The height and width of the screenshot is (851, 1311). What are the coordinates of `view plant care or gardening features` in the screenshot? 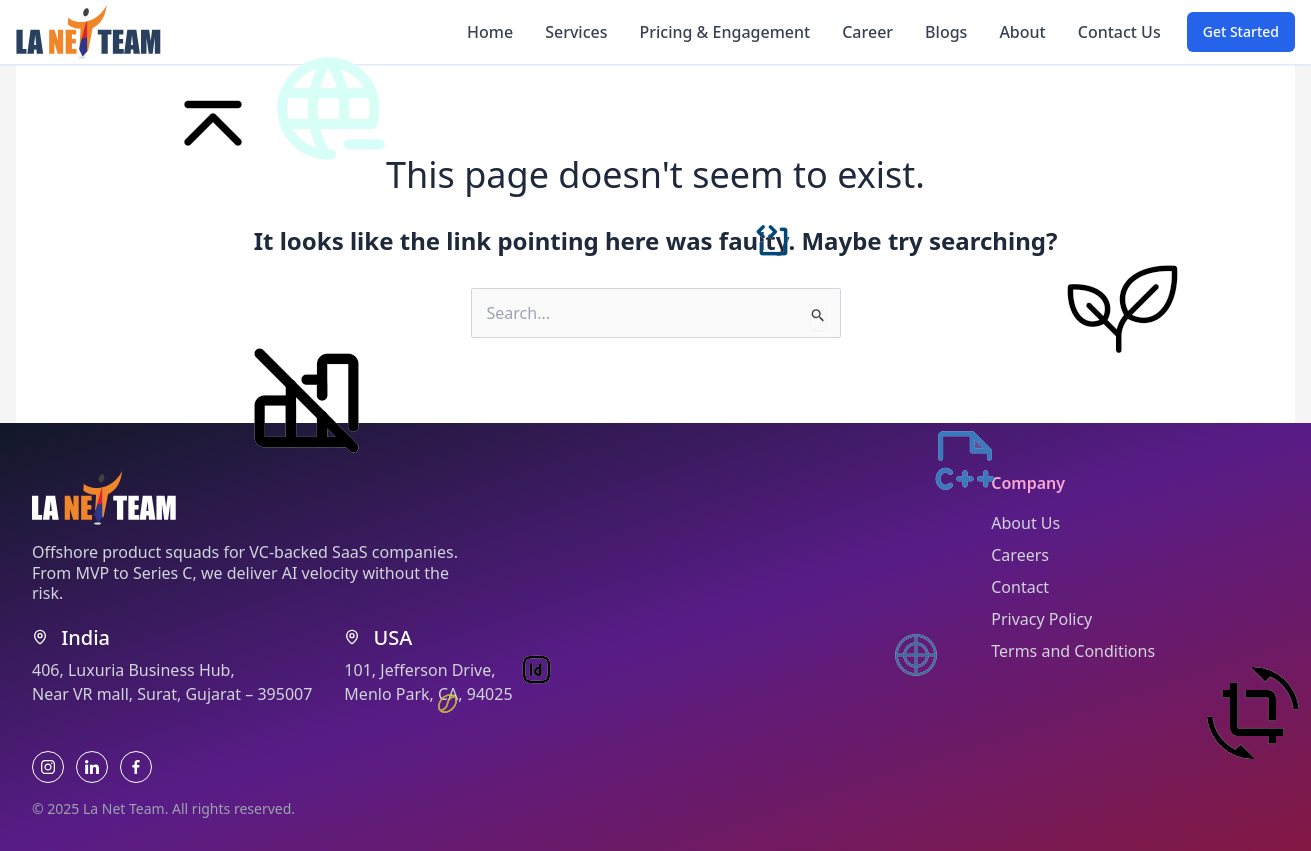 It's located at (1122, 305).